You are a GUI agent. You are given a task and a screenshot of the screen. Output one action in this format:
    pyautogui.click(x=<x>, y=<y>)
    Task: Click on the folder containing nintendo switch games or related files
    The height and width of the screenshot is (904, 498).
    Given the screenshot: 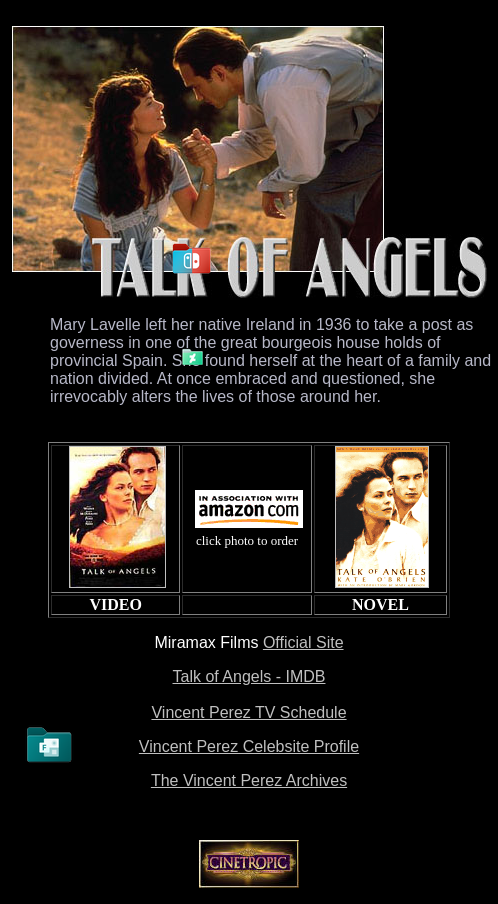 What is the action you would take?
    pyautogui.click(x=191, y=259)
    